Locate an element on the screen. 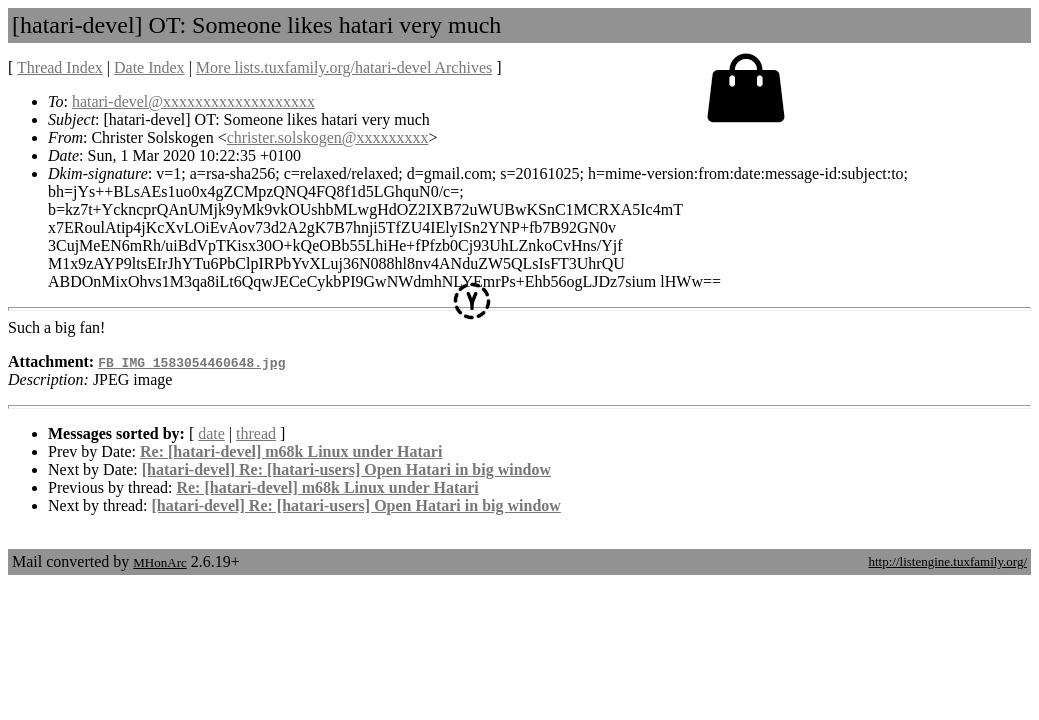  view your shopping bag is located at coordinates (746, 92).